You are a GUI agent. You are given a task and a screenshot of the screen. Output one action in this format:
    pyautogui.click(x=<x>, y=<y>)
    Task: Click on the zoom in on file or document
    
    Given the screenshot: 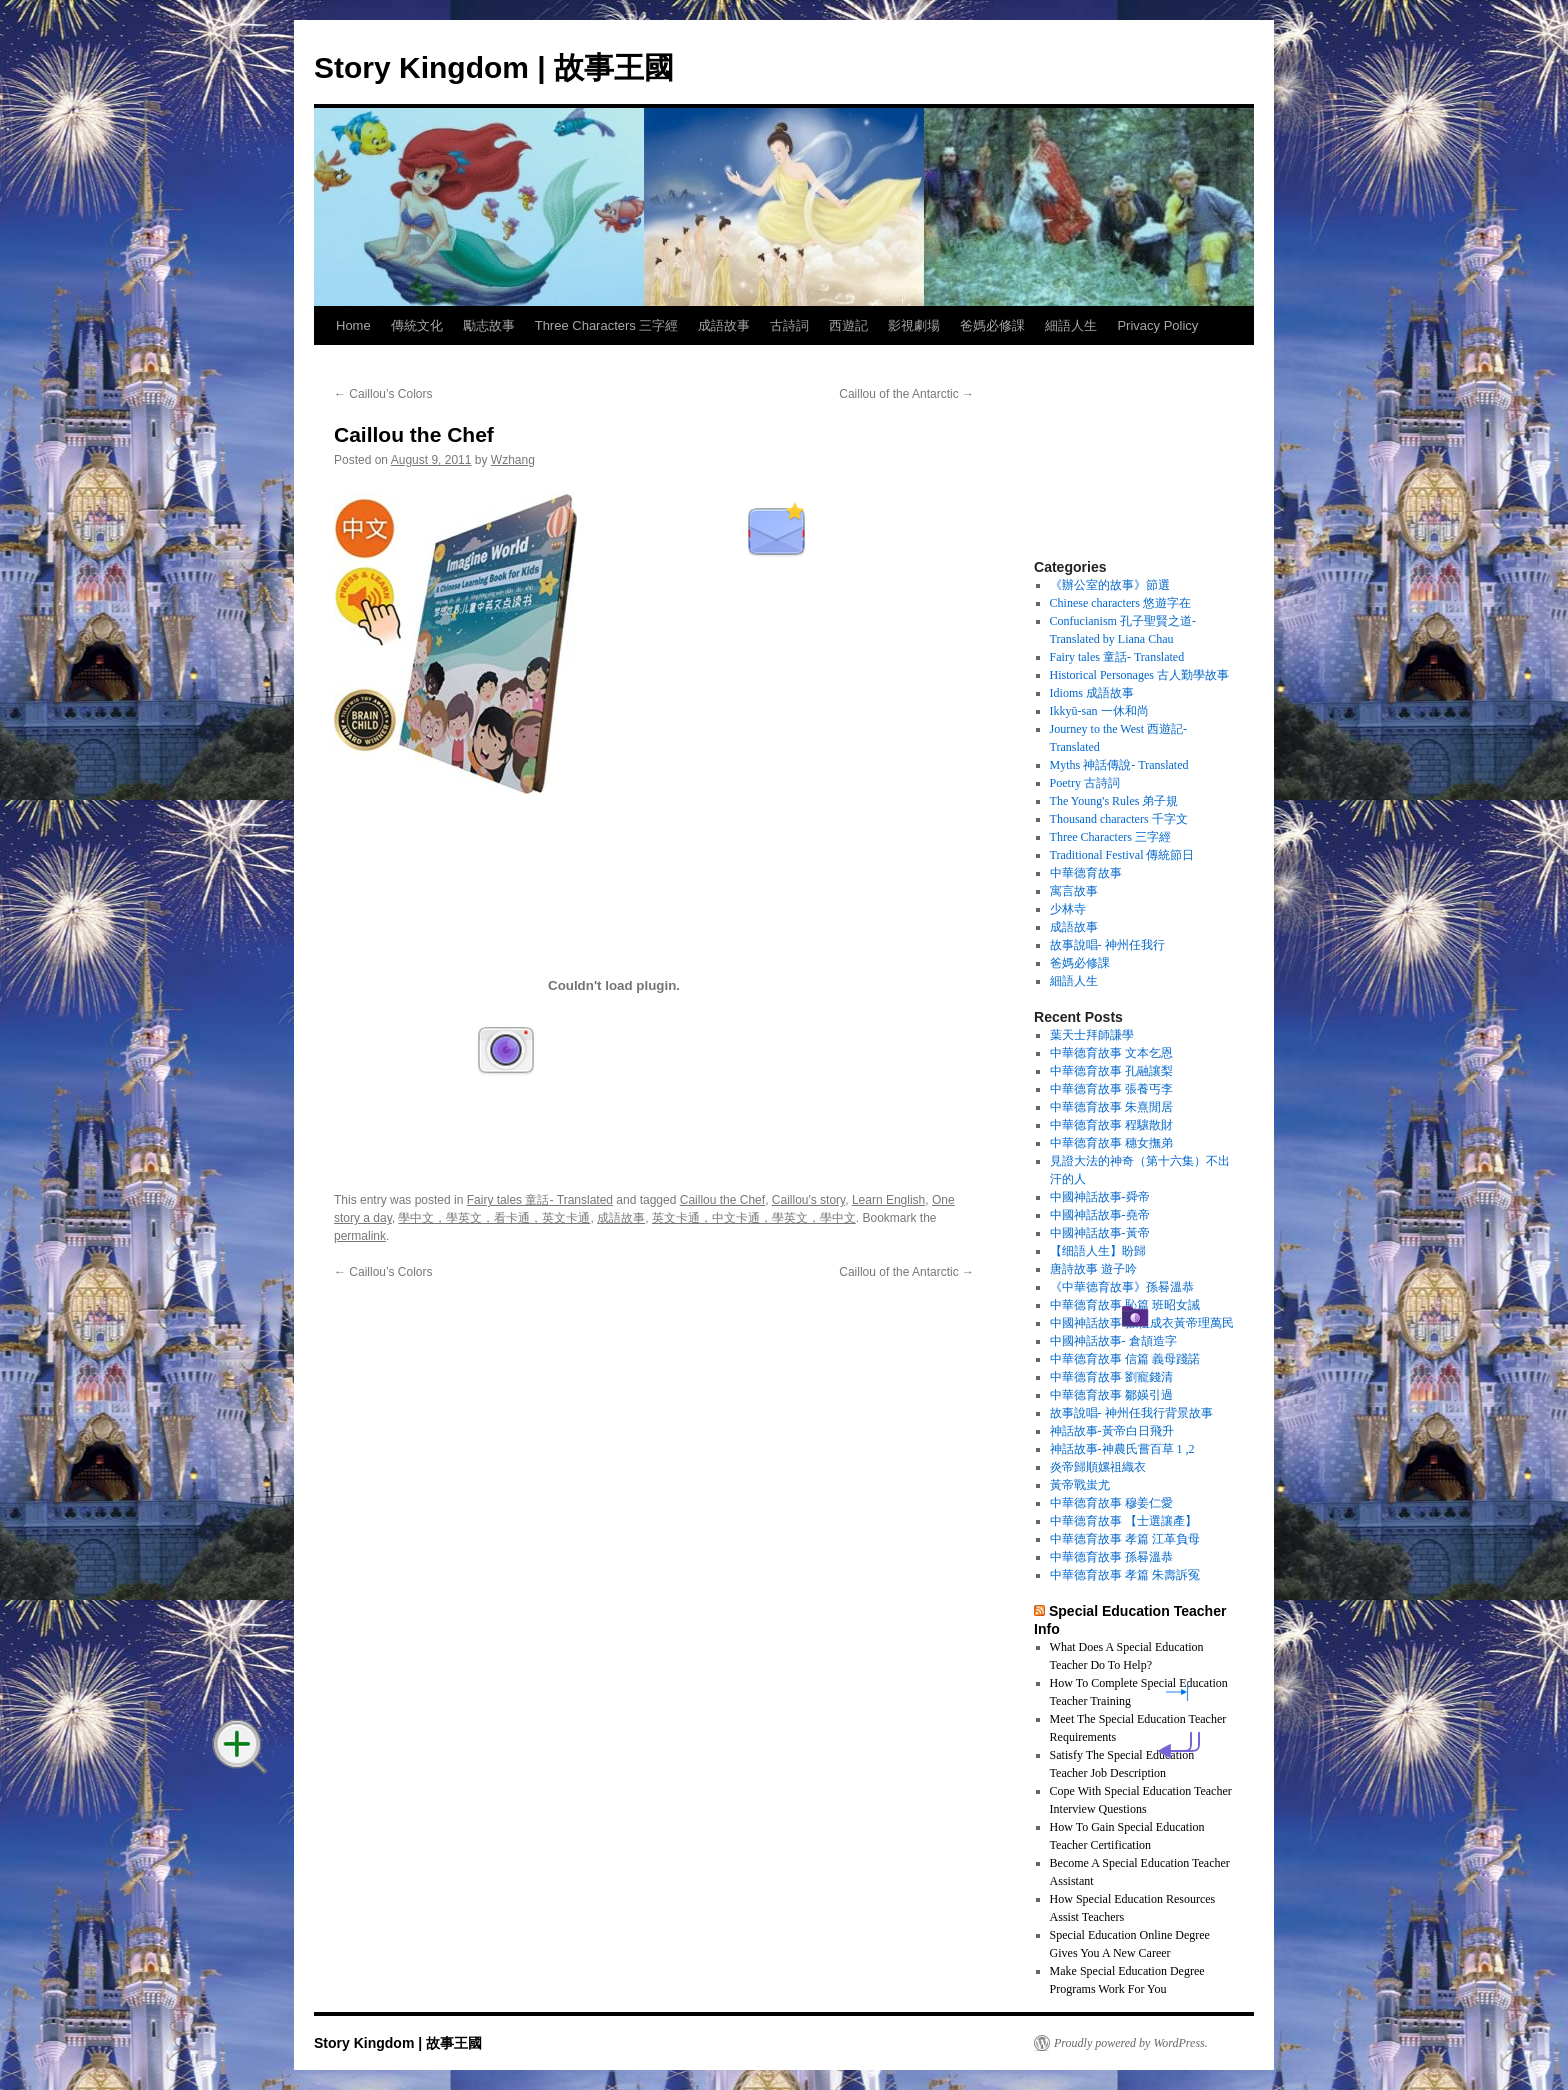 What is the action you would take?
    pyautogui.click(x=240, y=1747)
    